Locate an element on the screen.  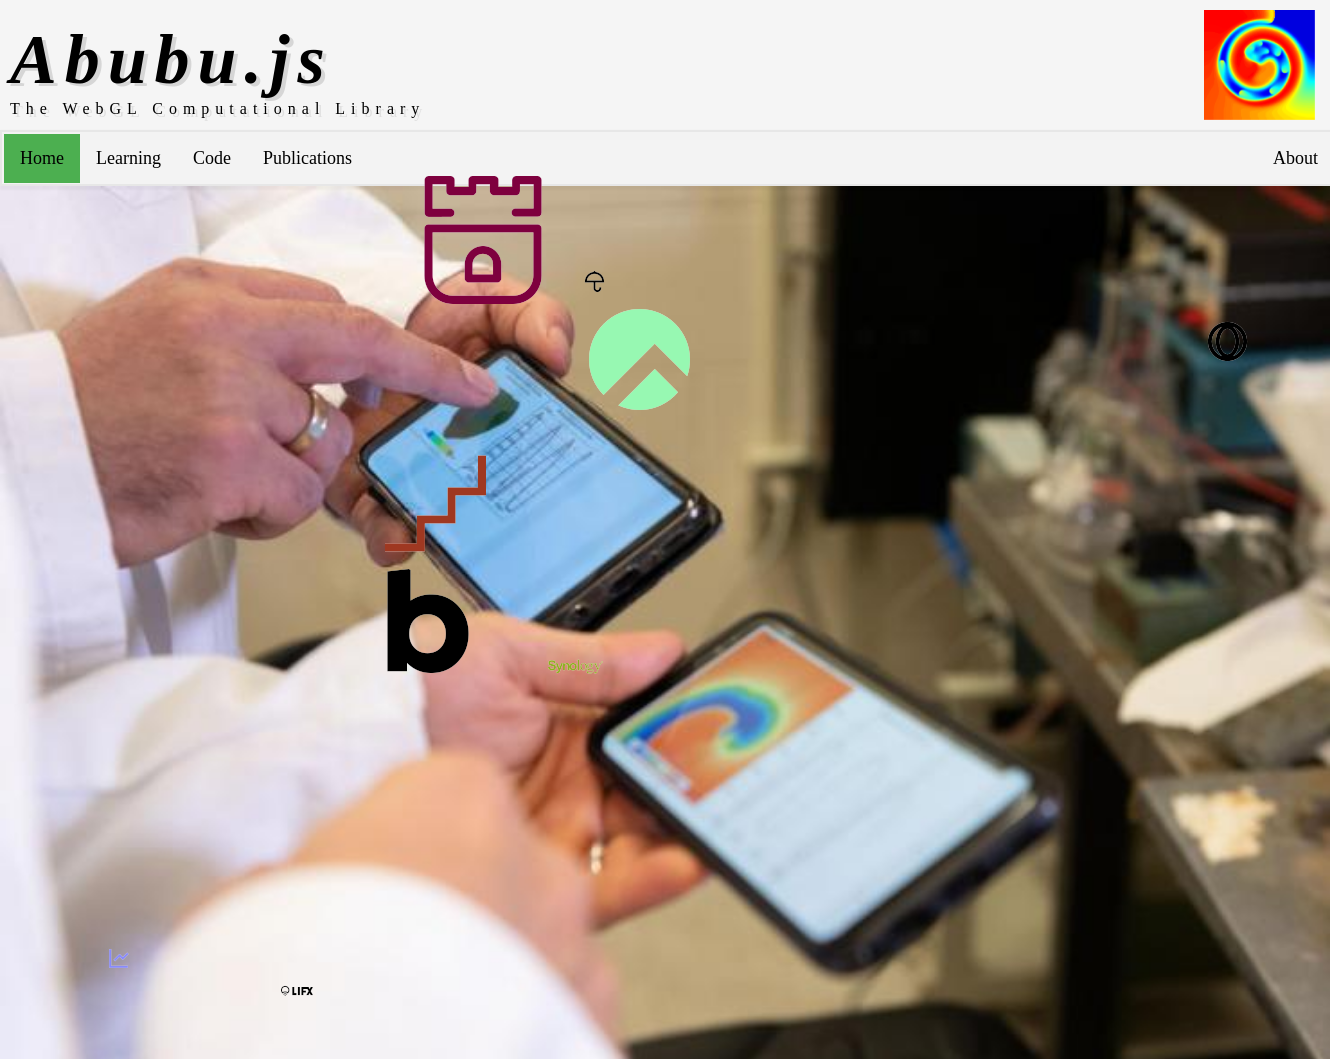
view analytics or performance data is located at coordinates (118, 958).